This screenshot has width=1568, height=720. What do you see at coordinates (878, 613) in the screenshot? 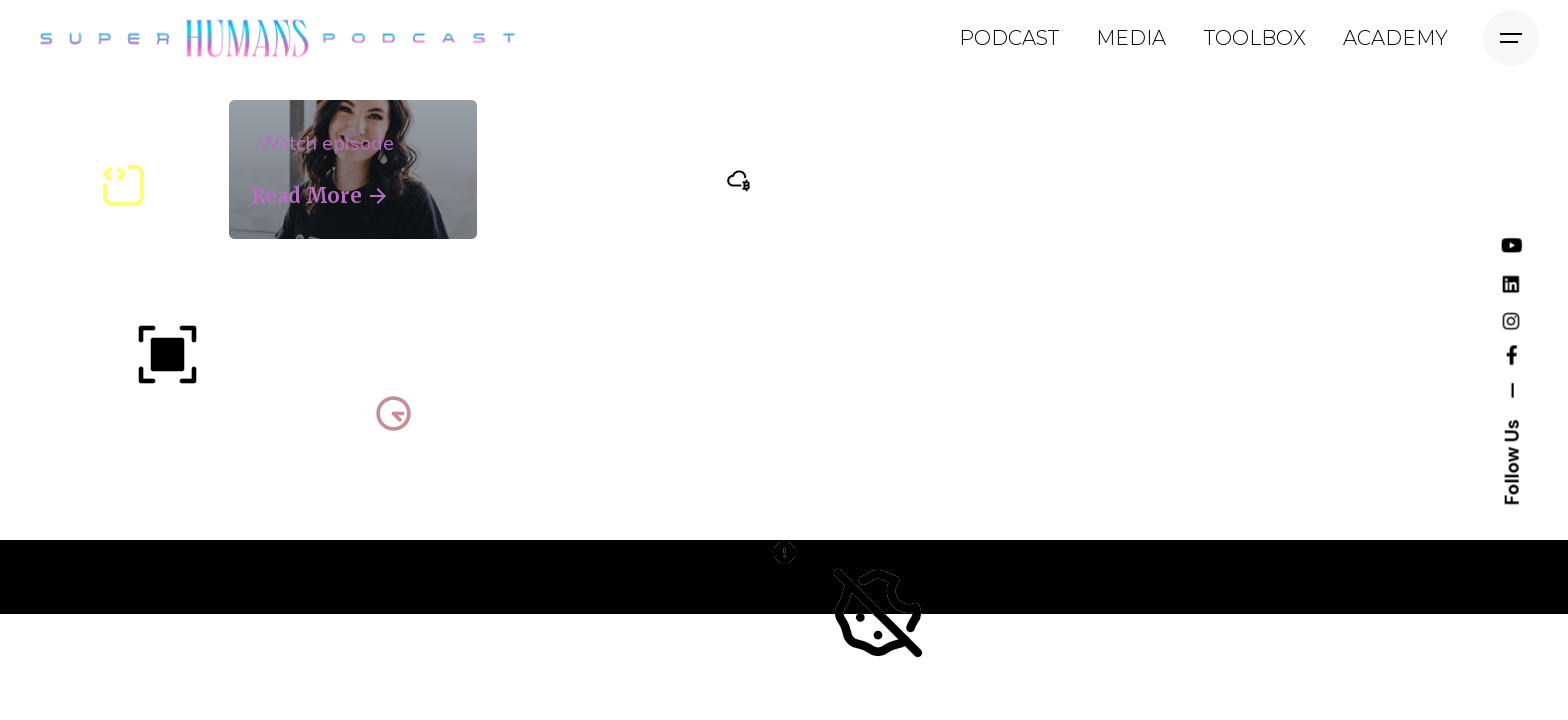
I see `disable cookie tracking` at bounding box center [878, 613].